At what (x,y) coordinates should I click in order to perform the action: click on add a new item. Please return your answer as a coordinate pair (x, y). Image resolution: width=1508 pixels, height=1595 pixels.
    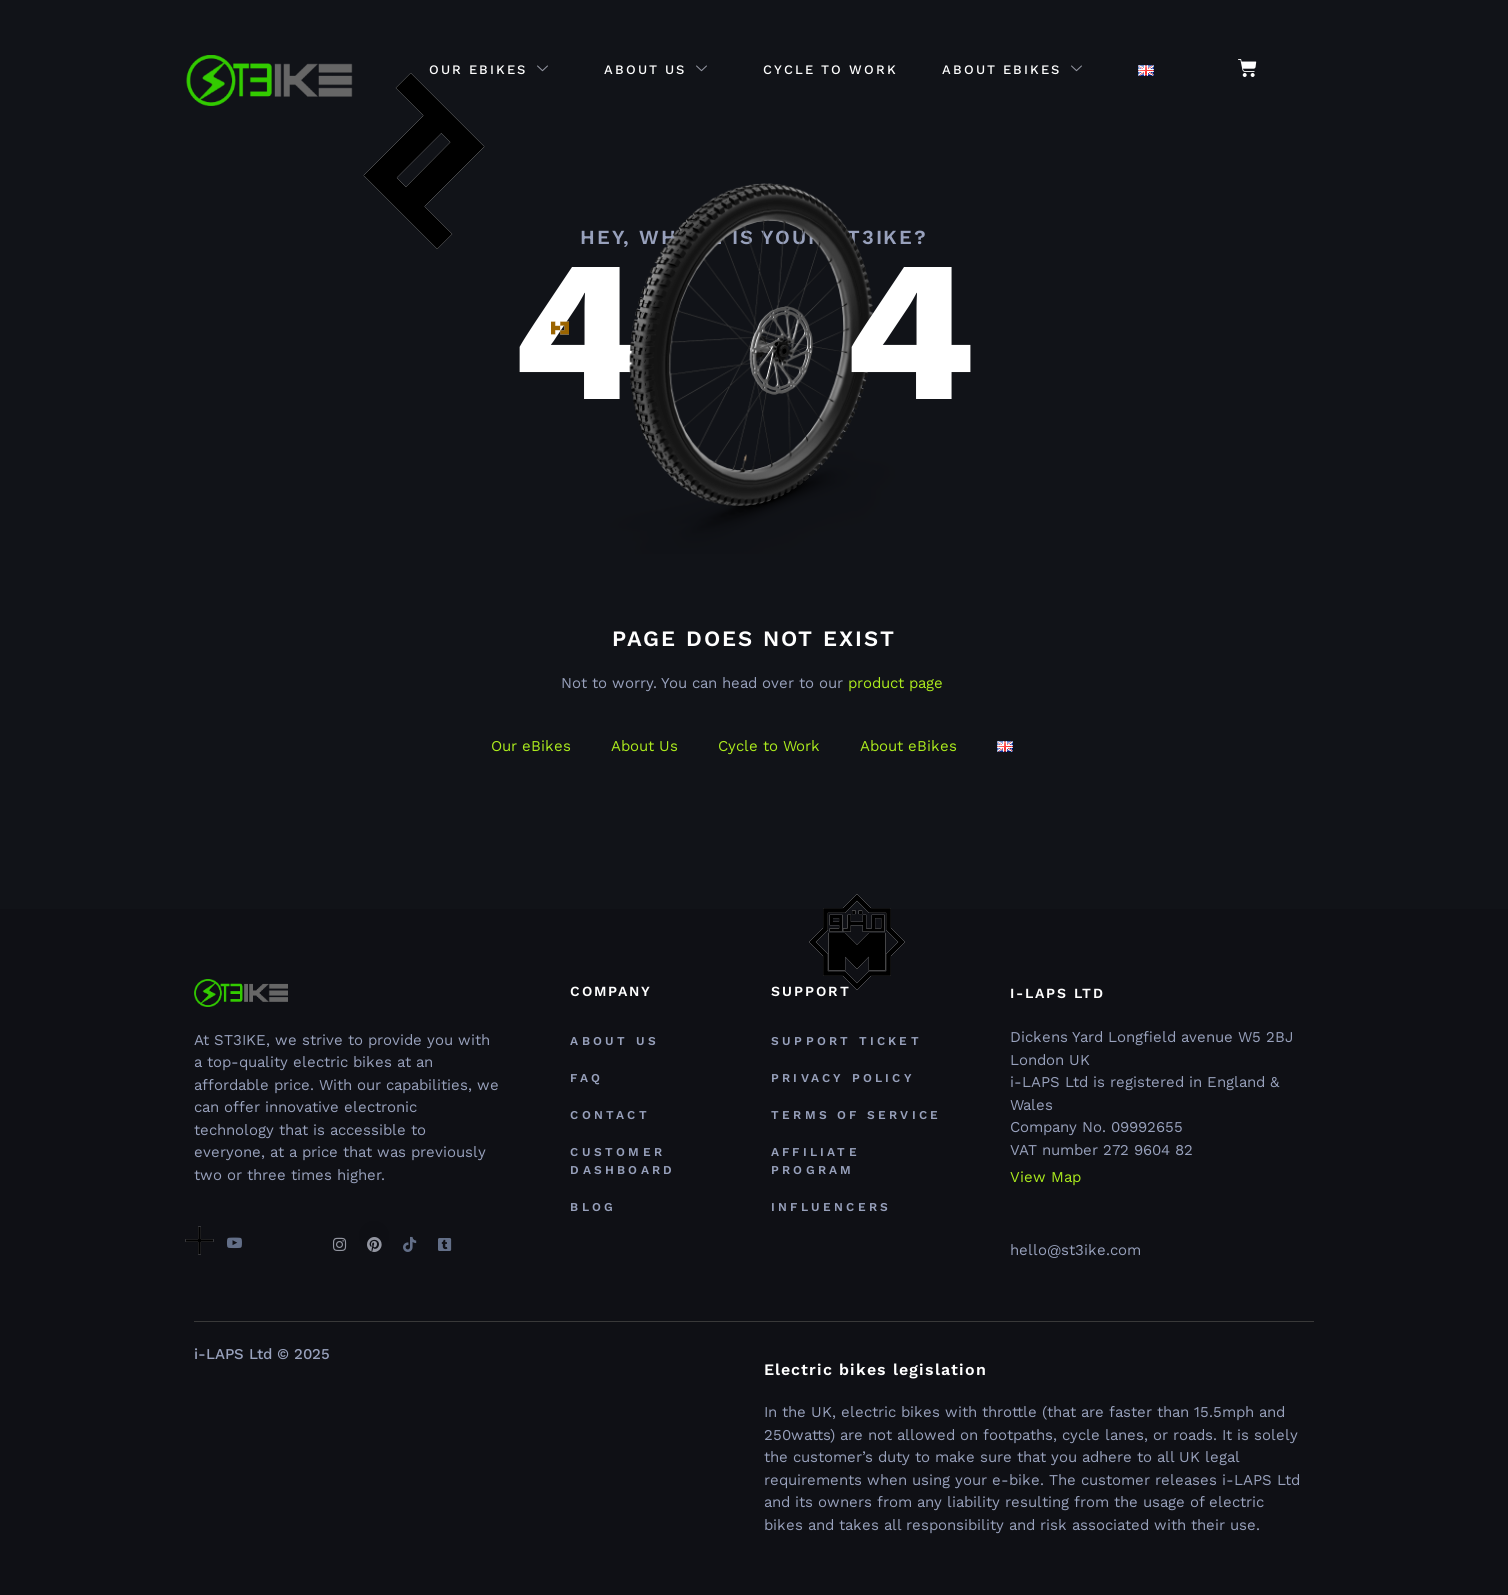
    Looking at the image, I should click on (199, 1240).